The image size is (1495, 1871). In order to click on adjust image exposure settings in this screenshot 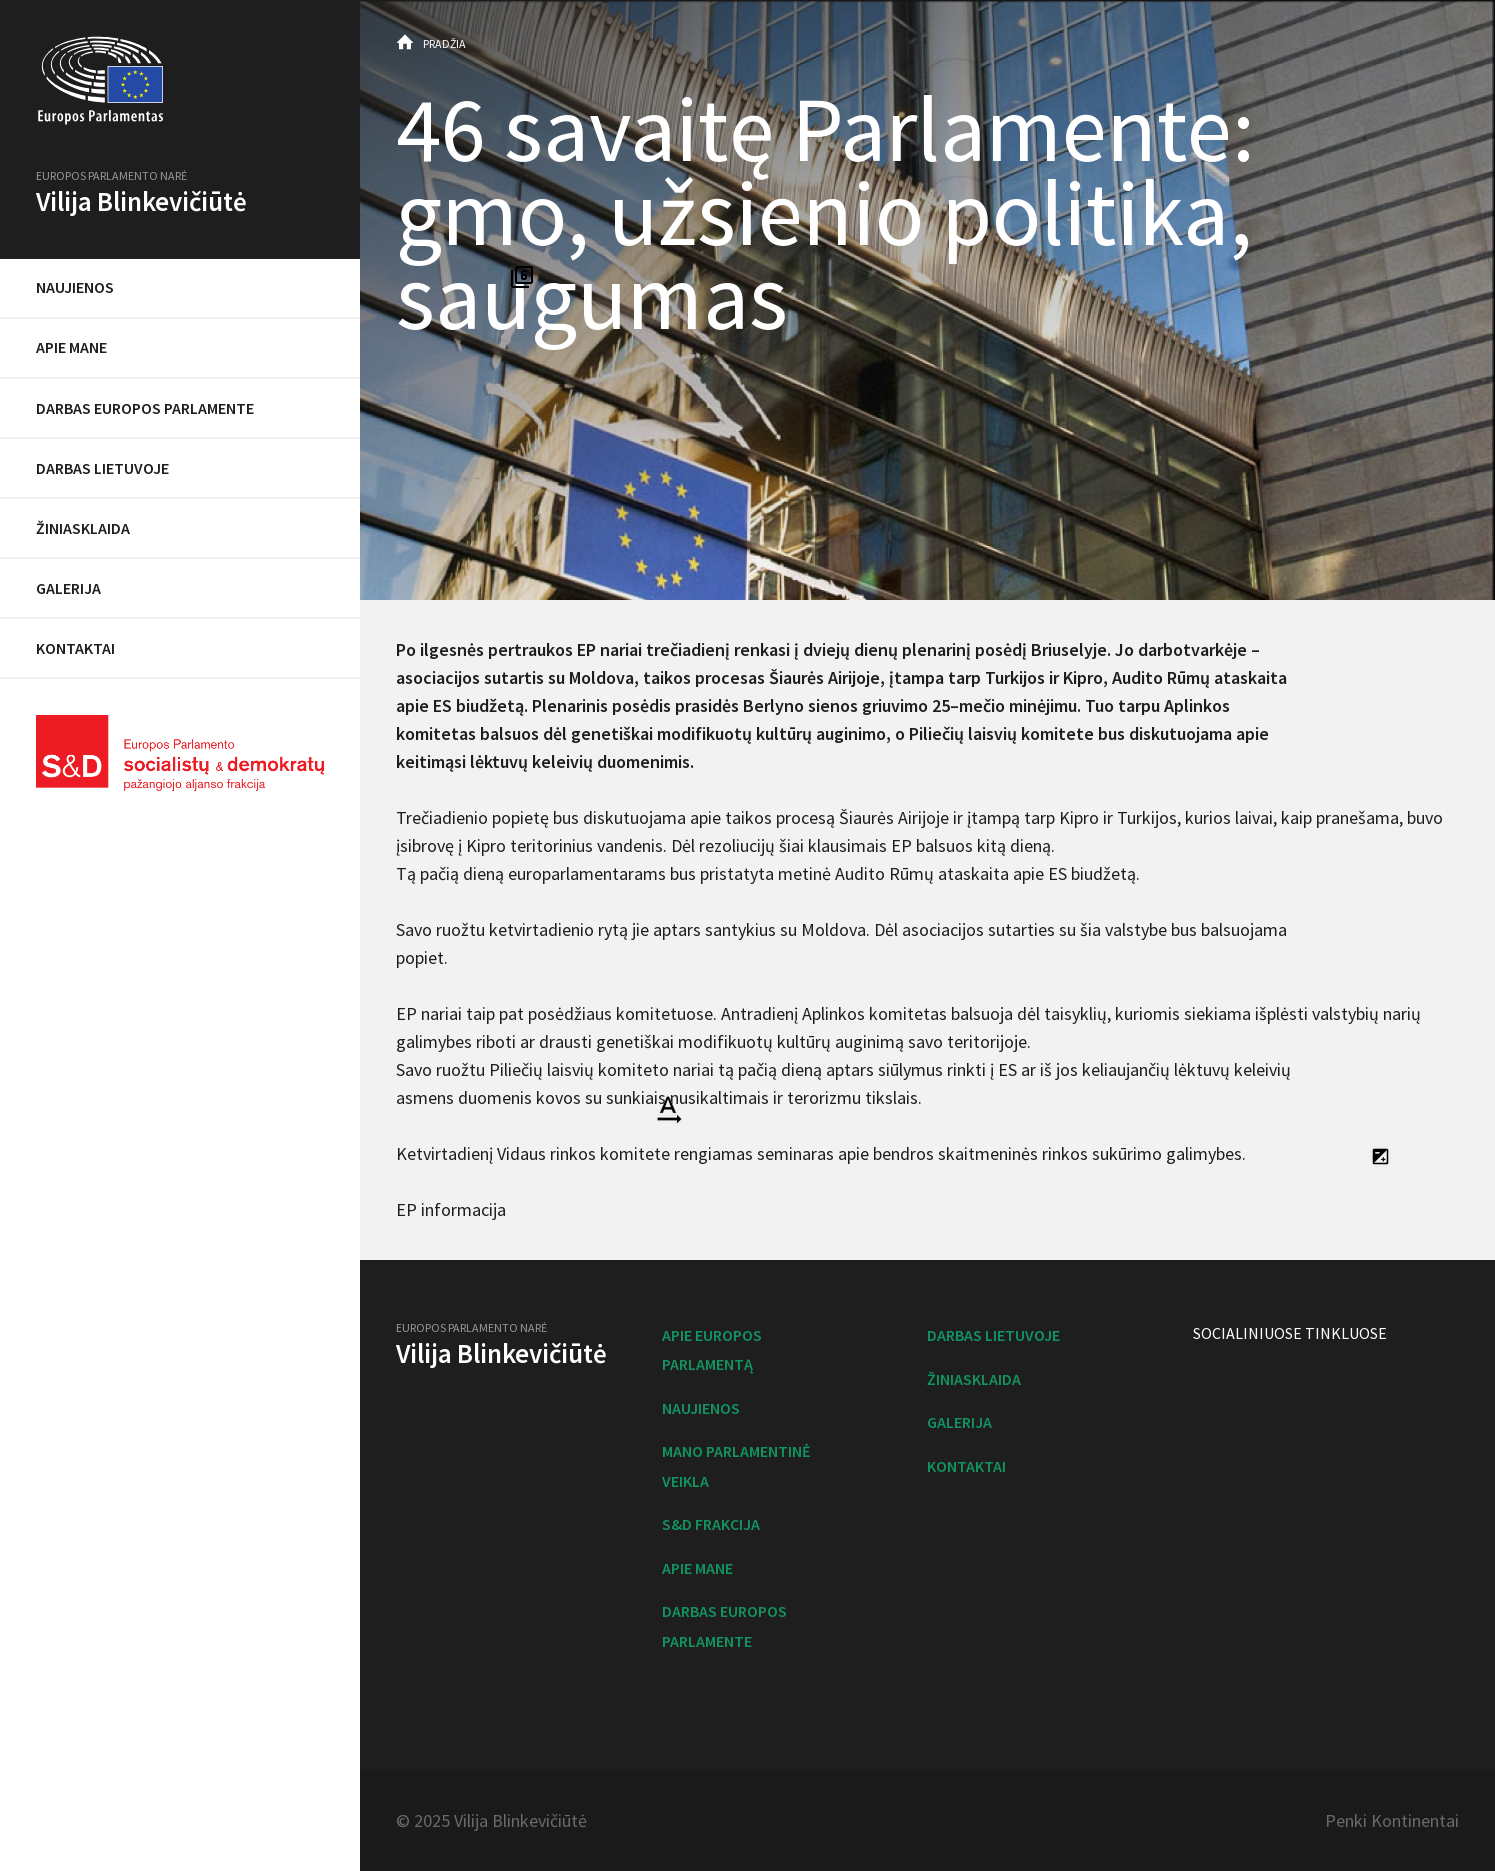, I will do `click(1380, 1156)`.